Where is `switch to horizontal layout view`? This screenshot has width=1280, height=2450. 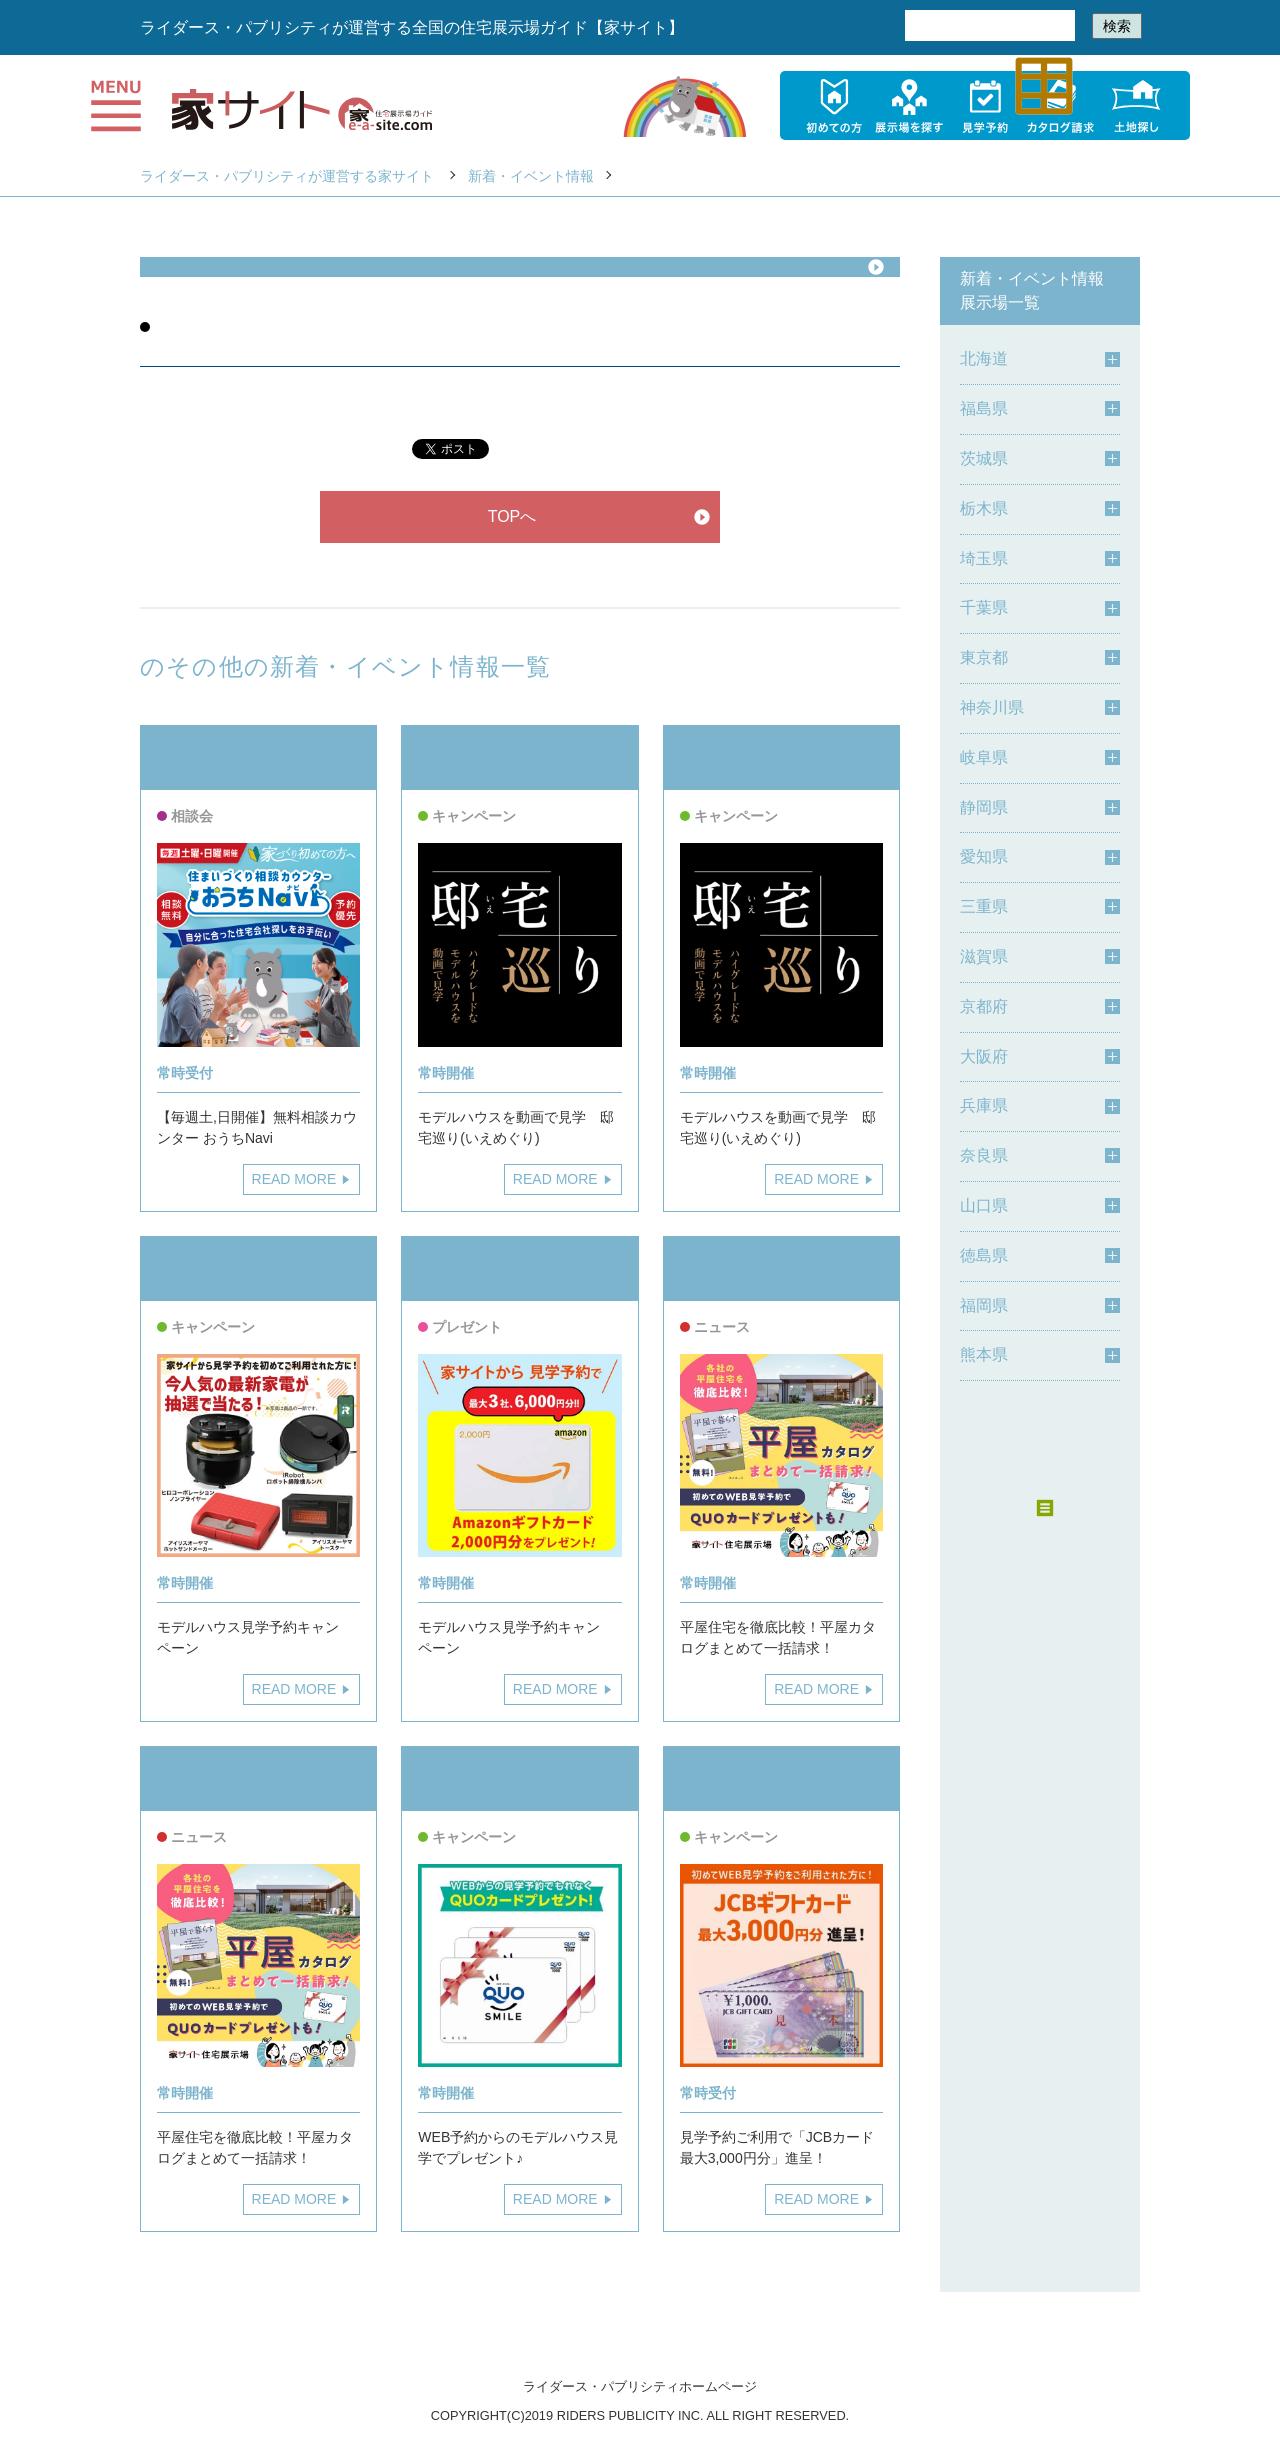
switch to horizontal layout view is located at coordinates (1045, 1508).